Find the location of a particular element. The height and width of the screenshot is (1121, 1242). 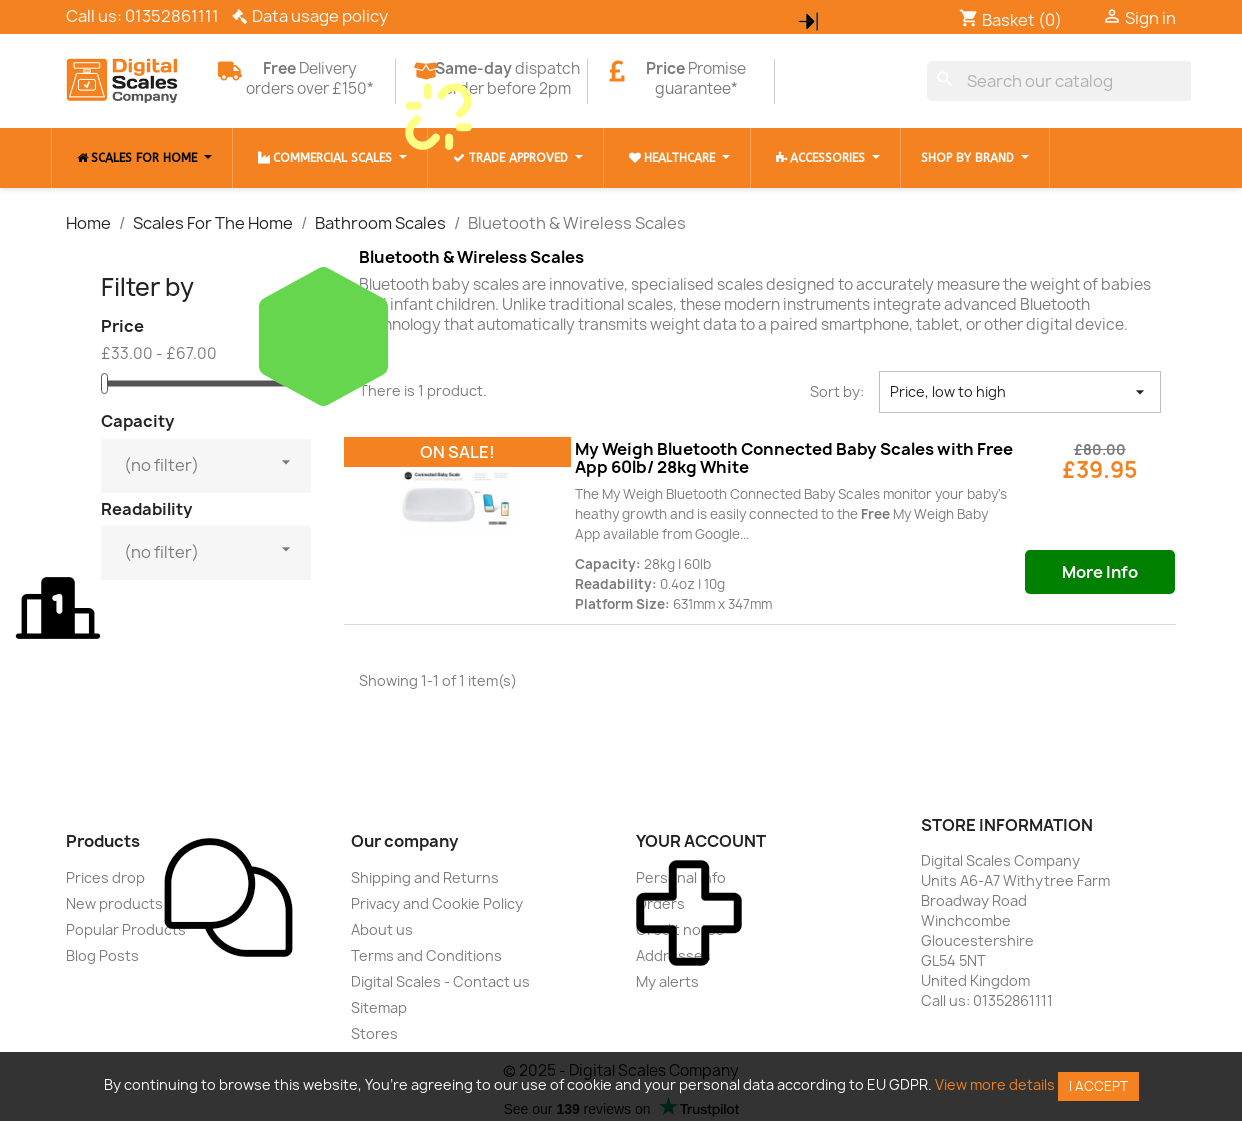

indicates a category or tag grouping is located at coordinates (323, 336).